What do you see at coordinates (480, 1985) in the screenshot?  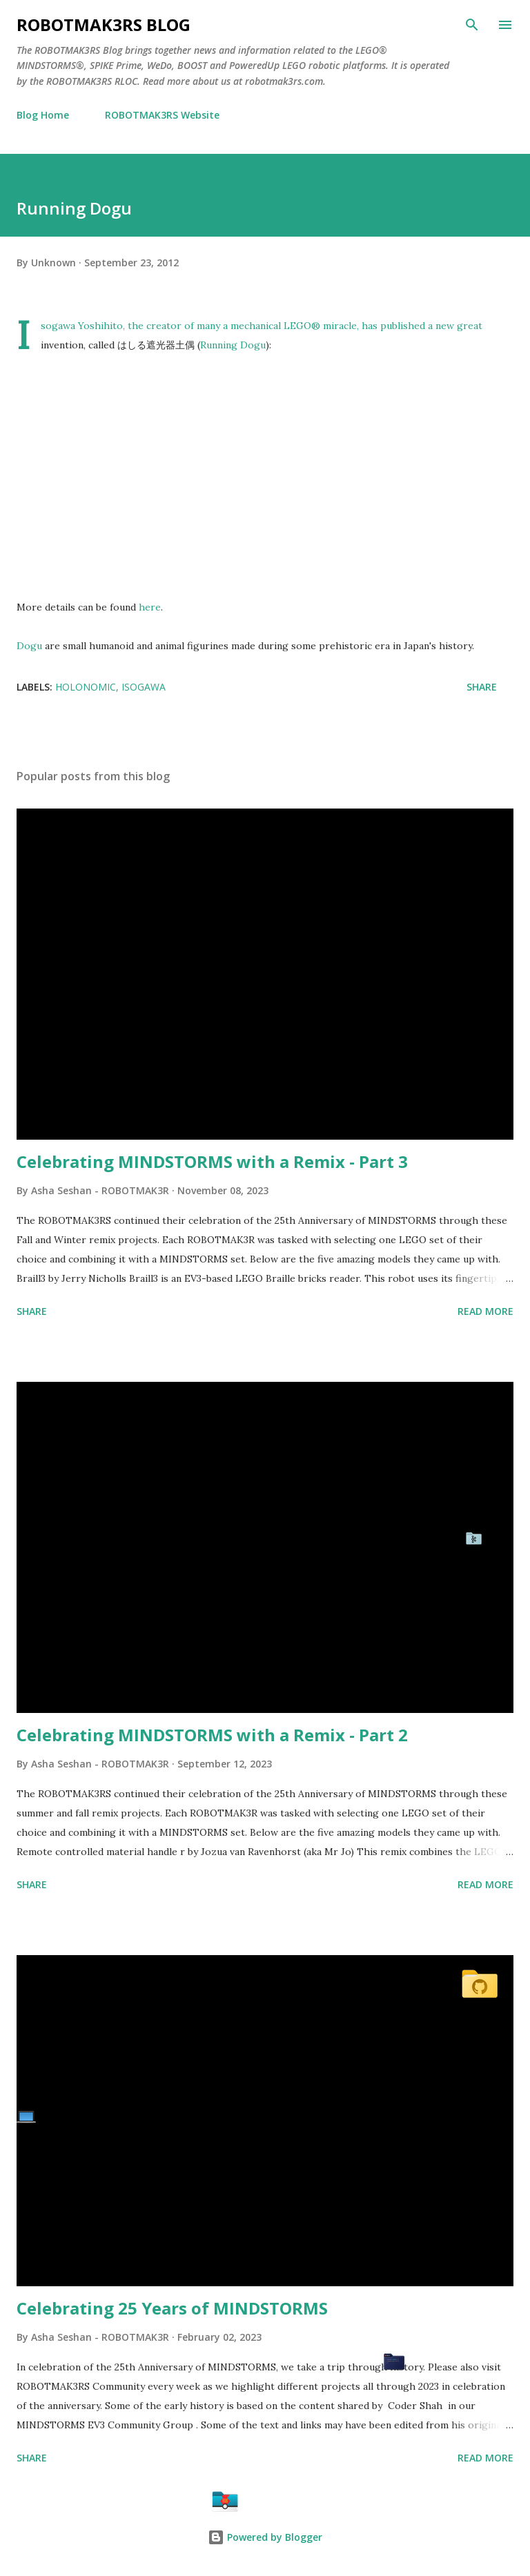 I see `open folder containing github projects` at bounding box center [480, 1985].